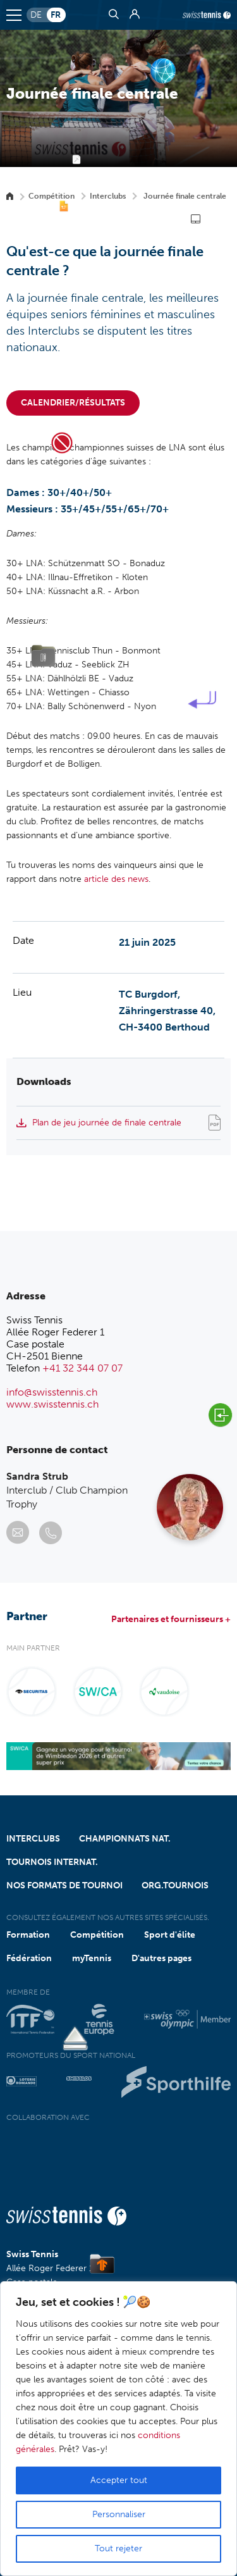 Image resolution: width=237 pixels, height=2576 pixels. Describe the element at coordinates (163, 71) in the screenshot. I see `access network settings` at that location.